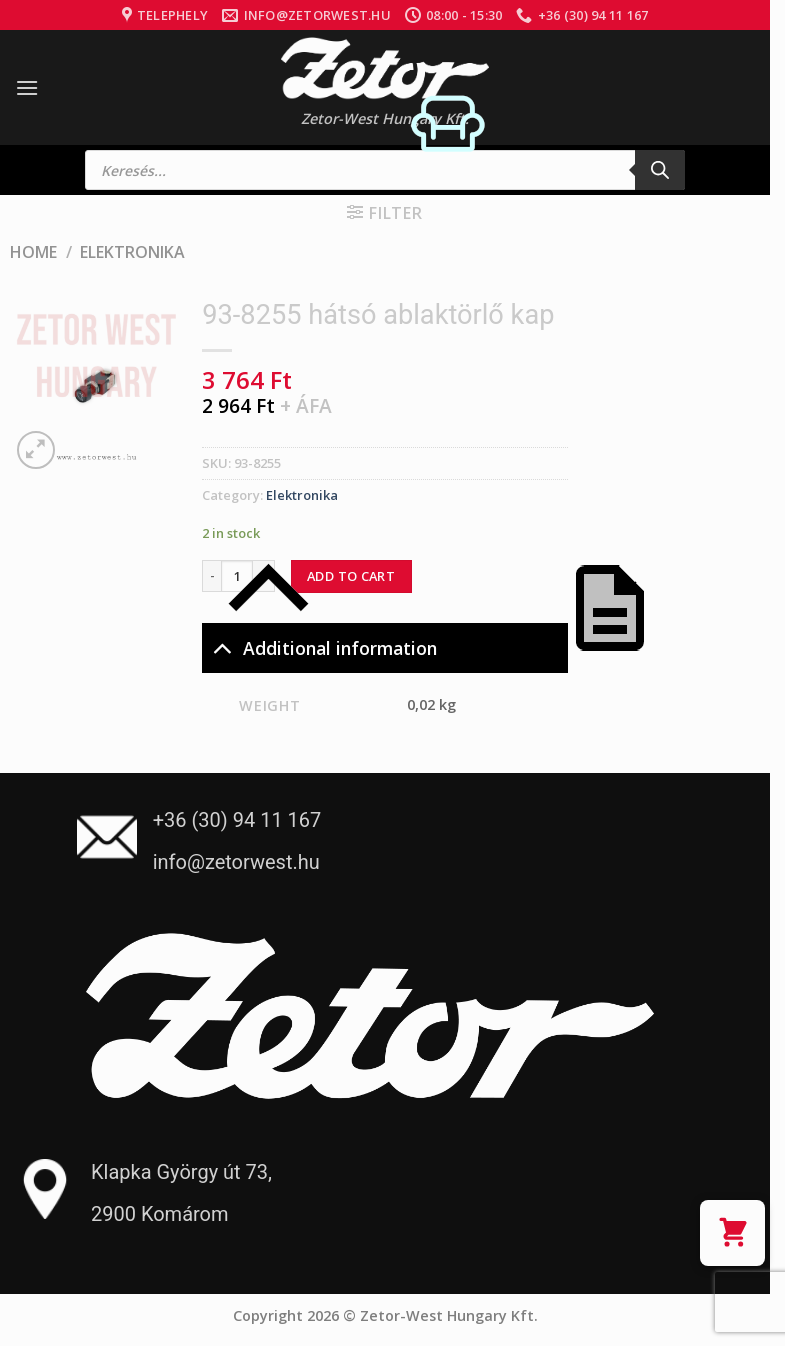 Image resolution: width=785 pixels, height=1346 pixels. I want to click on view document details, so click(610, 608).